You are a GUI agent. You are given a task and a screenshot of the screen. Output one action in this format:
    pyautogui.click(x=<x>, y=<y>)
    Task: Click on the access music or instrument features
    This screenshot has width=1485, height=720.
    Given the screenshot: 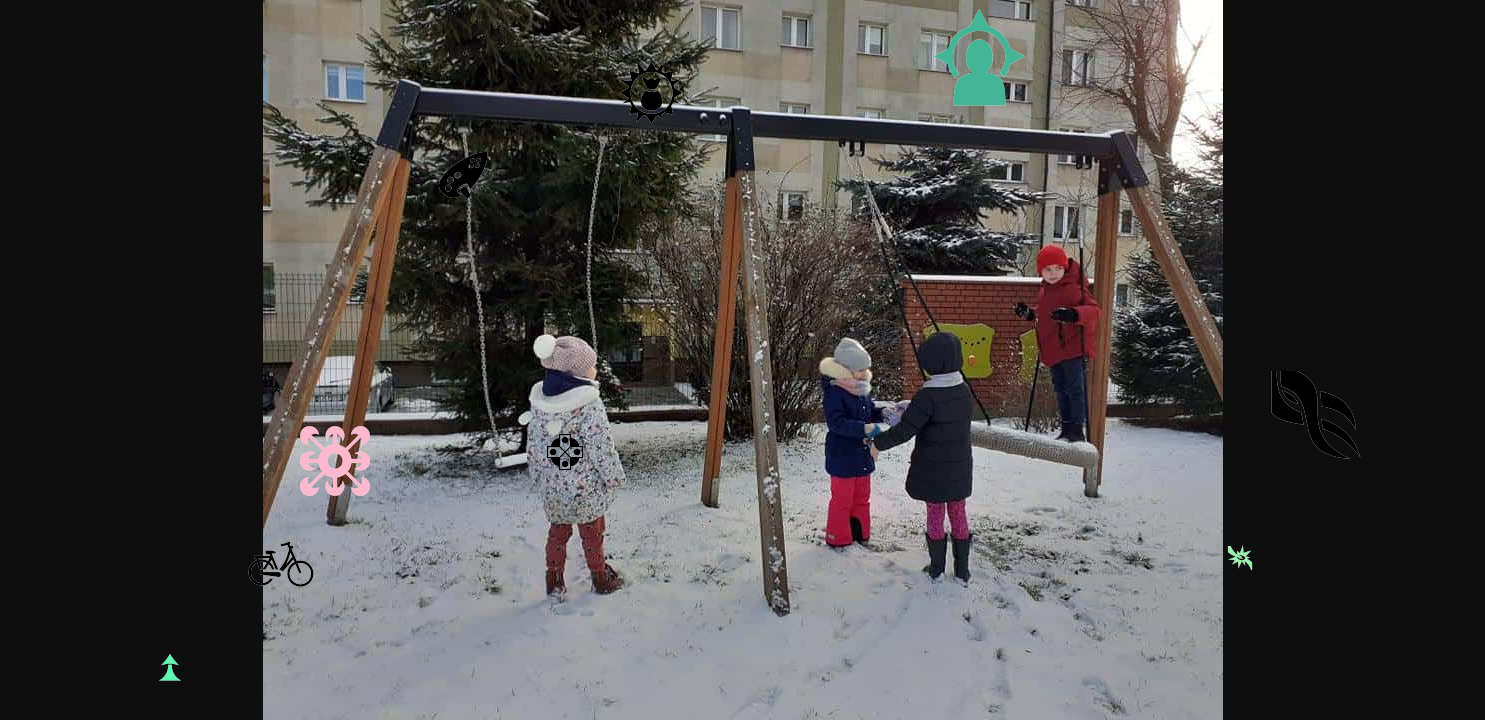 What is the action you would take?
    pyautogui.click(x=464, y=176)
    